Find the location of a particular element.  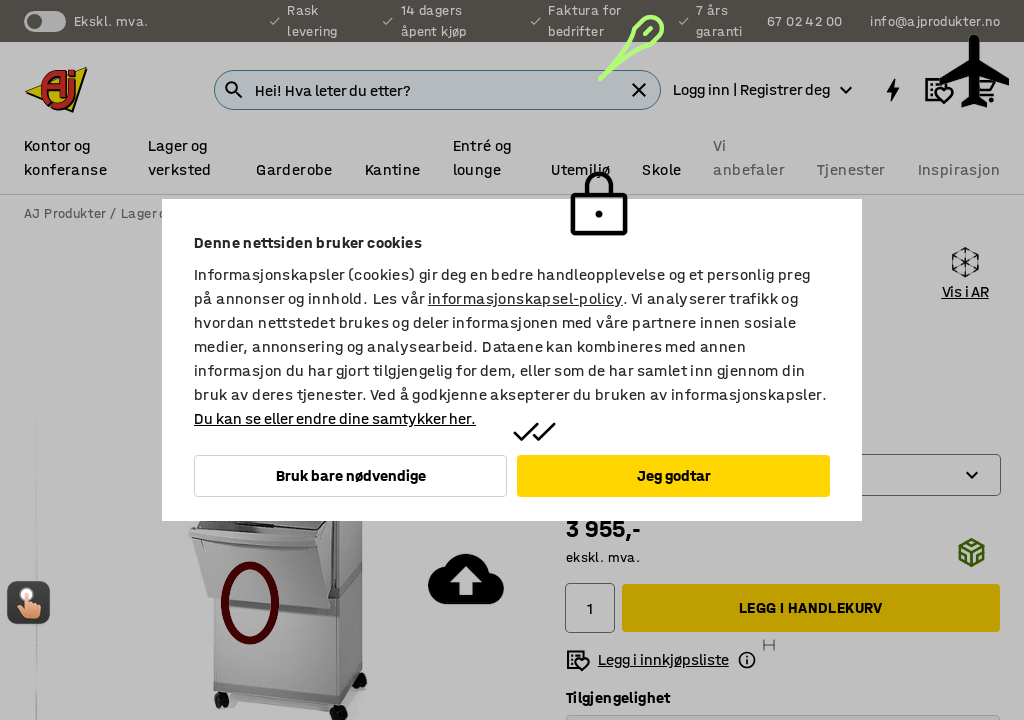

open CodeSandbox development environment is located at coordinates (971, 552).